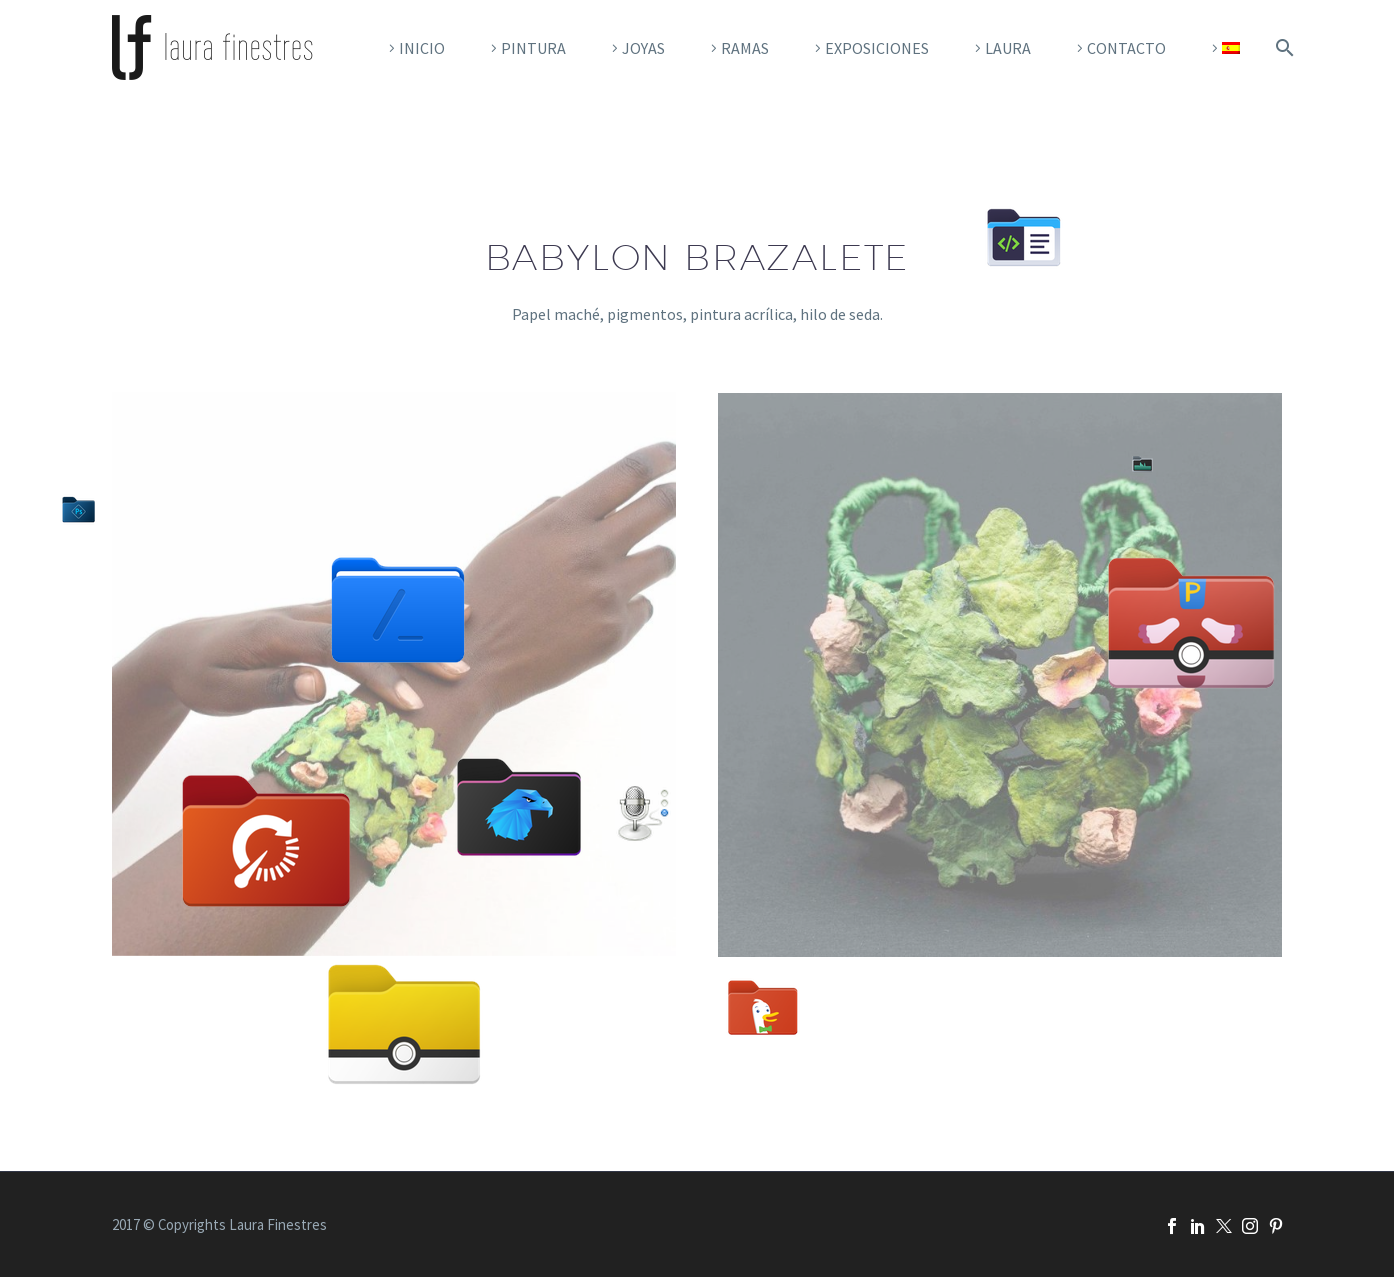 The image size is (1394, 1277). Describe the element at coordinates (265, 845) in the screenshot. I see `open amd storemi application folder` at that location.